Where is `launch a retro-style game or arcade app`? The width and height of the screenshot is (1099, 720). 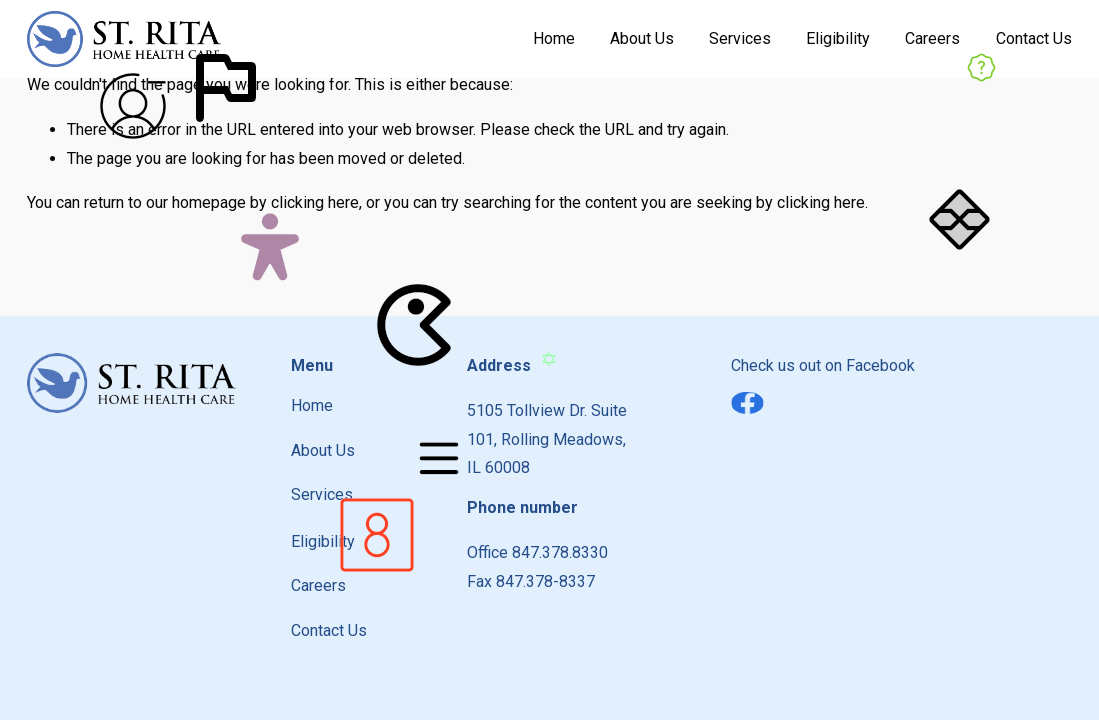 launch a retro-style game or arcade app is located at coordinates (418, 325).